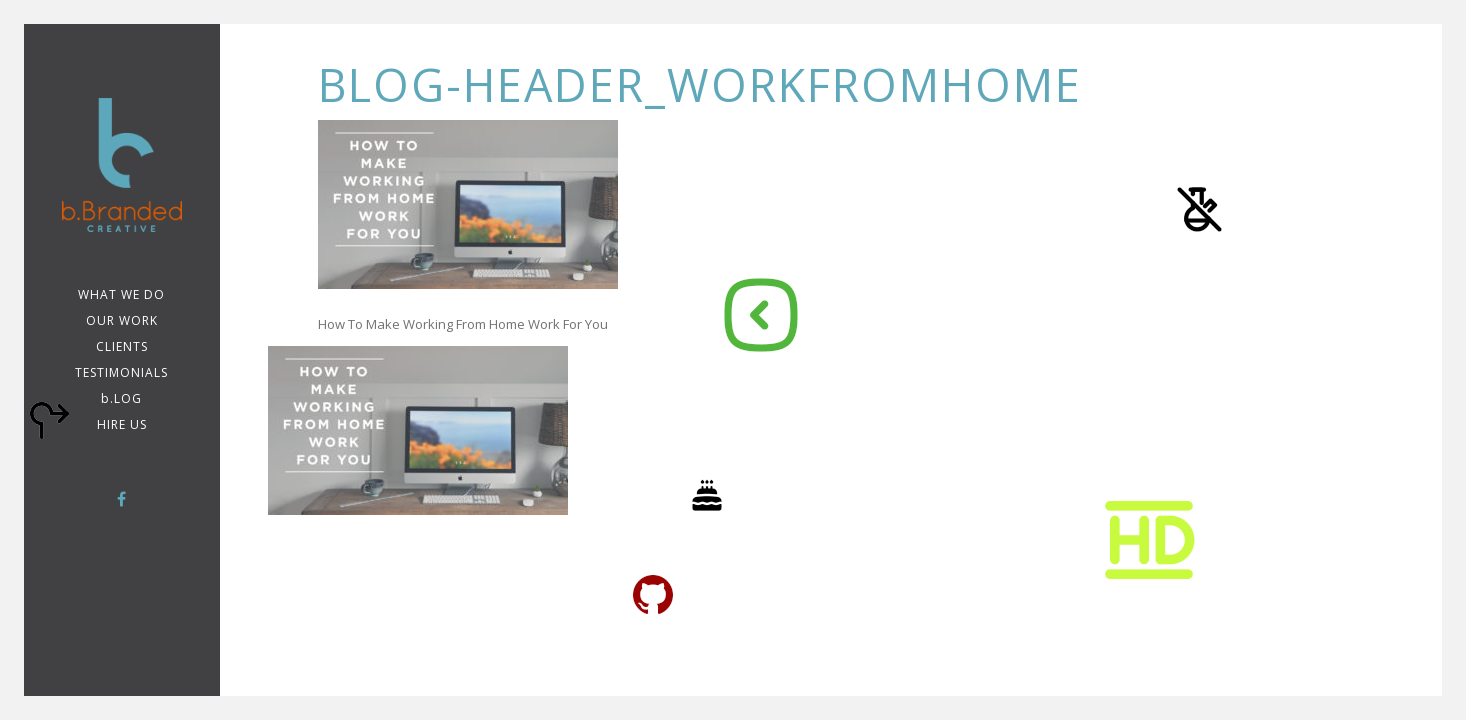 The width and height of the screenshot is (1466, 720). I want to click on take the roundabout exit to the right, so click(49, 419).